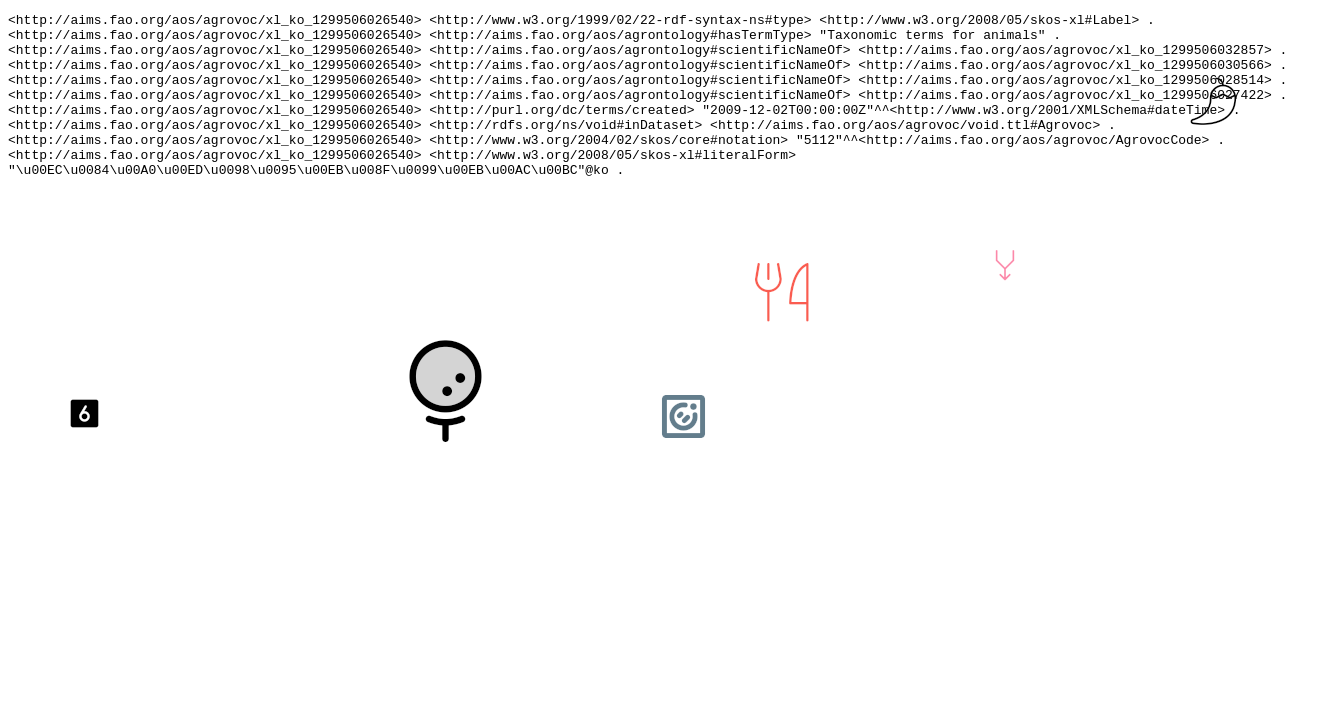 This screenshot has height=720, width=1341. Describe the element at coordinates (84, 413) in the screenshot. I see `indicates item number six in a list or sequence` at that location.